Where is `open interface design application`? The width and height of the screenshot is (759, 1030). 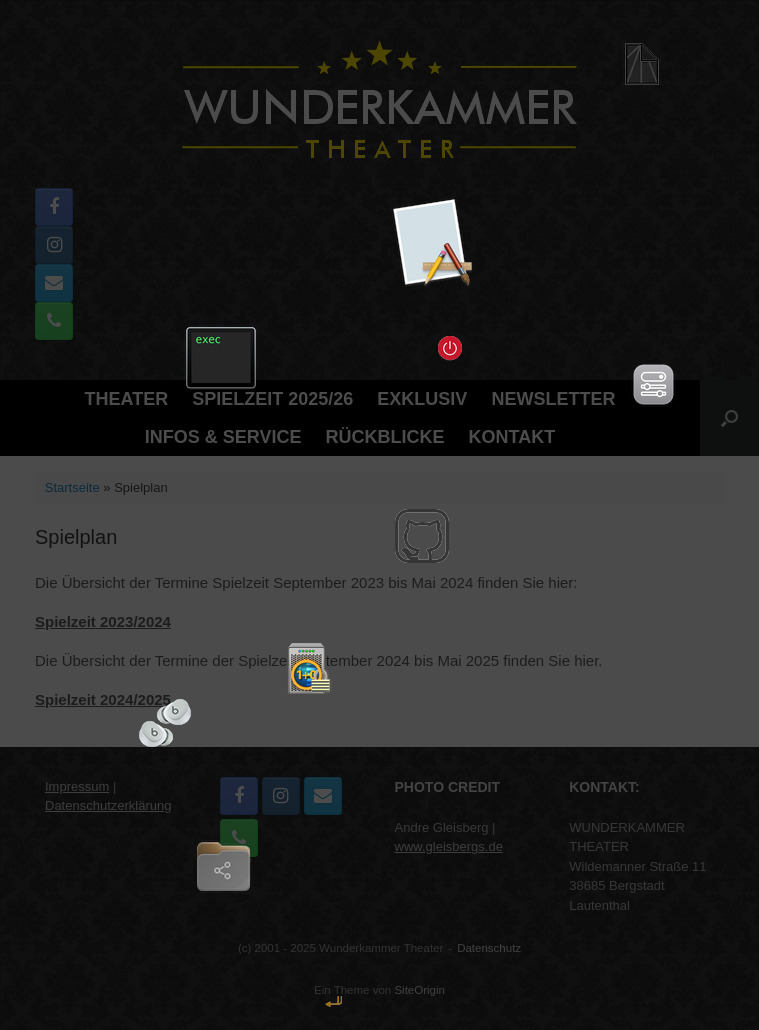
open interface design application is located at coordinates (653, 384).